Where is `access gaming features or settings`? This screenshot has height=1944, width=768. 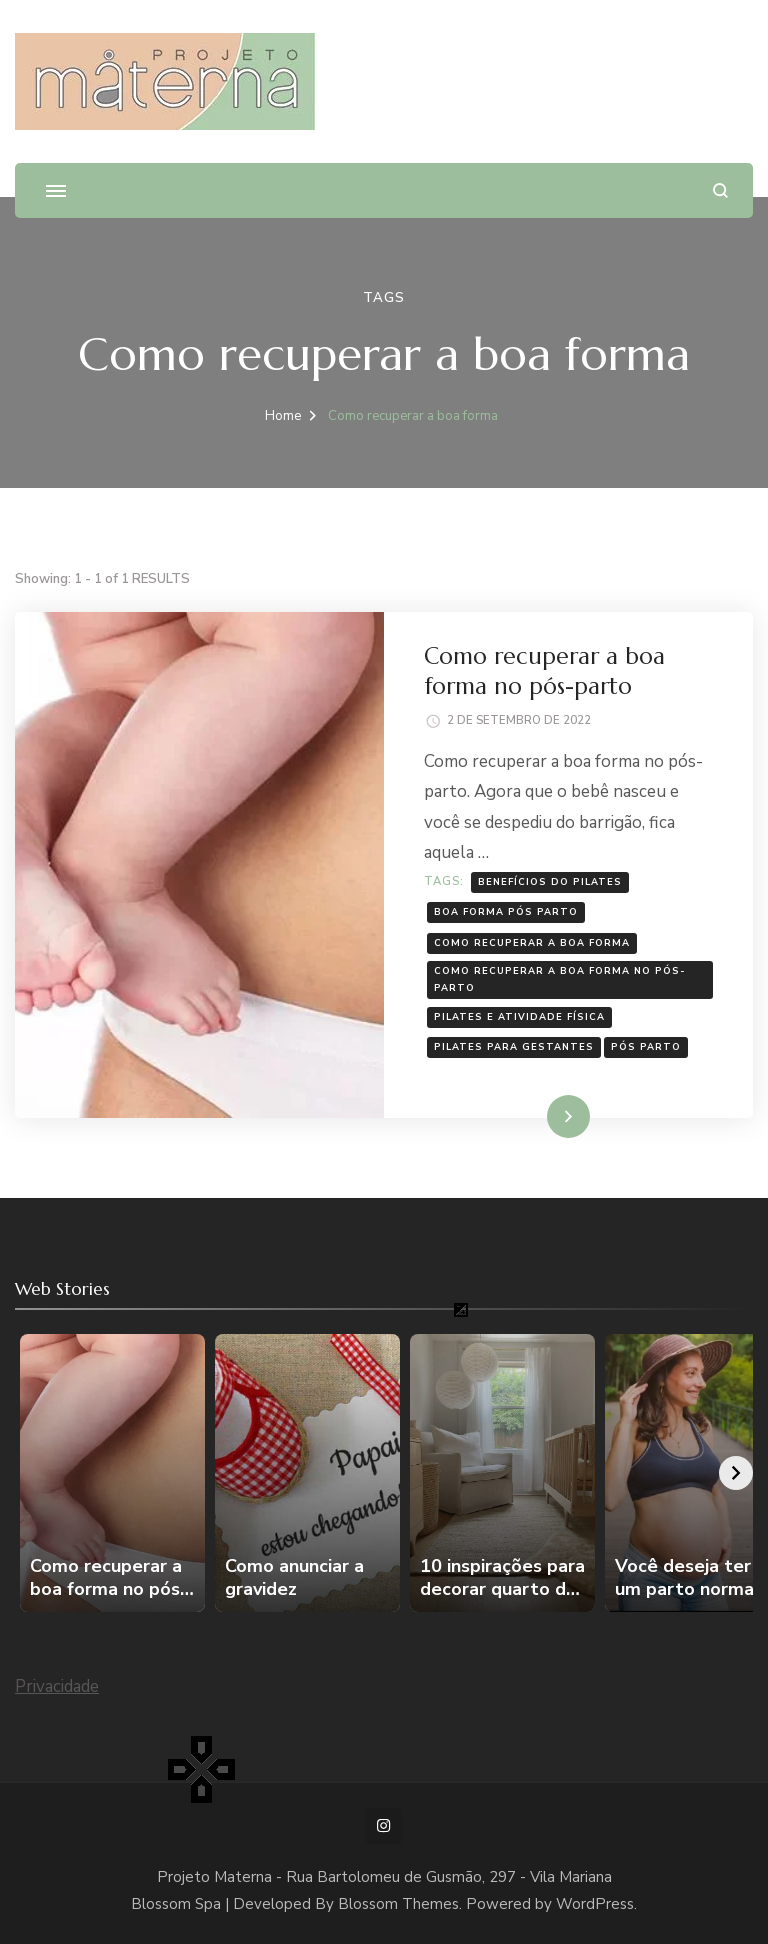 access gaming features or settings is located at coordinates (201, 1769).